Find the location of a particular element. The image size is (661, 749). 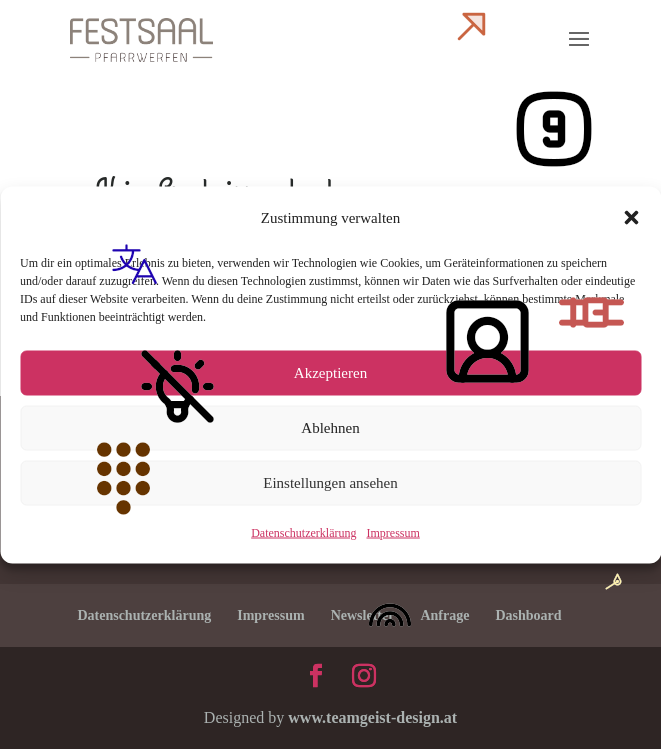

indicates 9 items or notifications is located at coordinates (554, 129).